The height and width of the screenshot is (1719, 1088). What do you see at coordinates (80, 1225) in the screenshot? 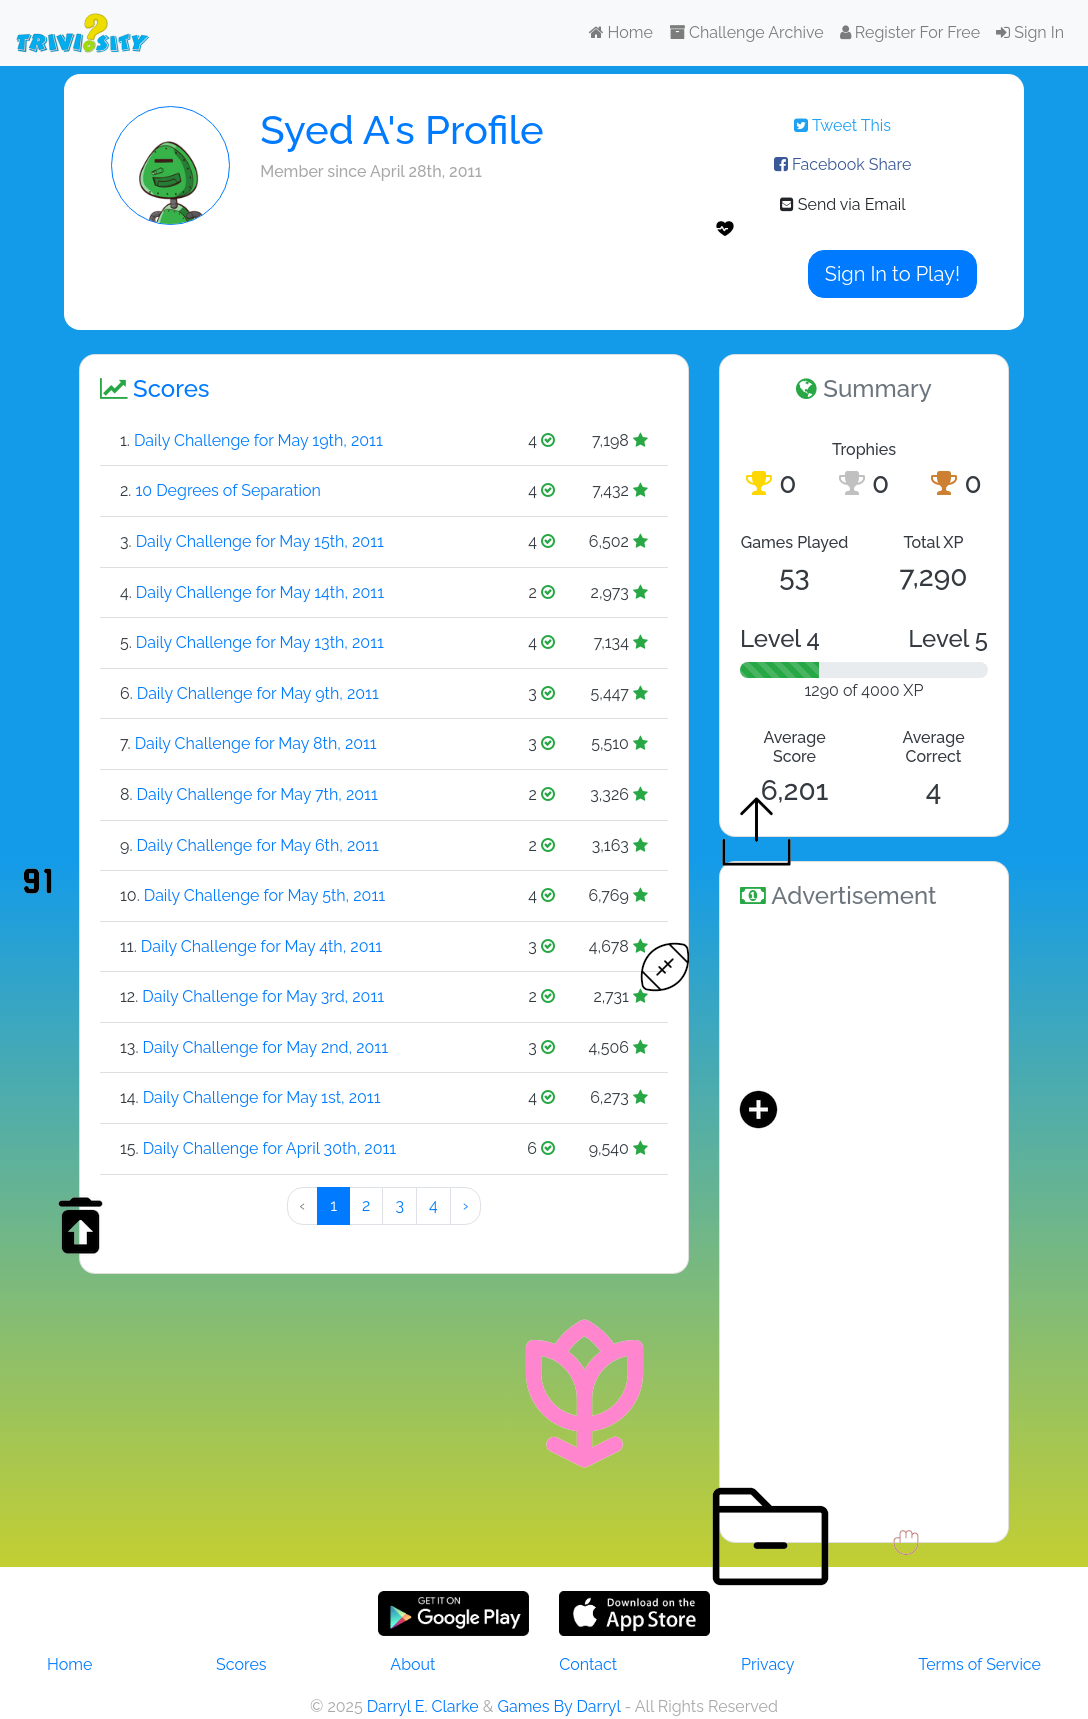
I see `restore a deleted item from trash` at bounding box center [80, 1225].